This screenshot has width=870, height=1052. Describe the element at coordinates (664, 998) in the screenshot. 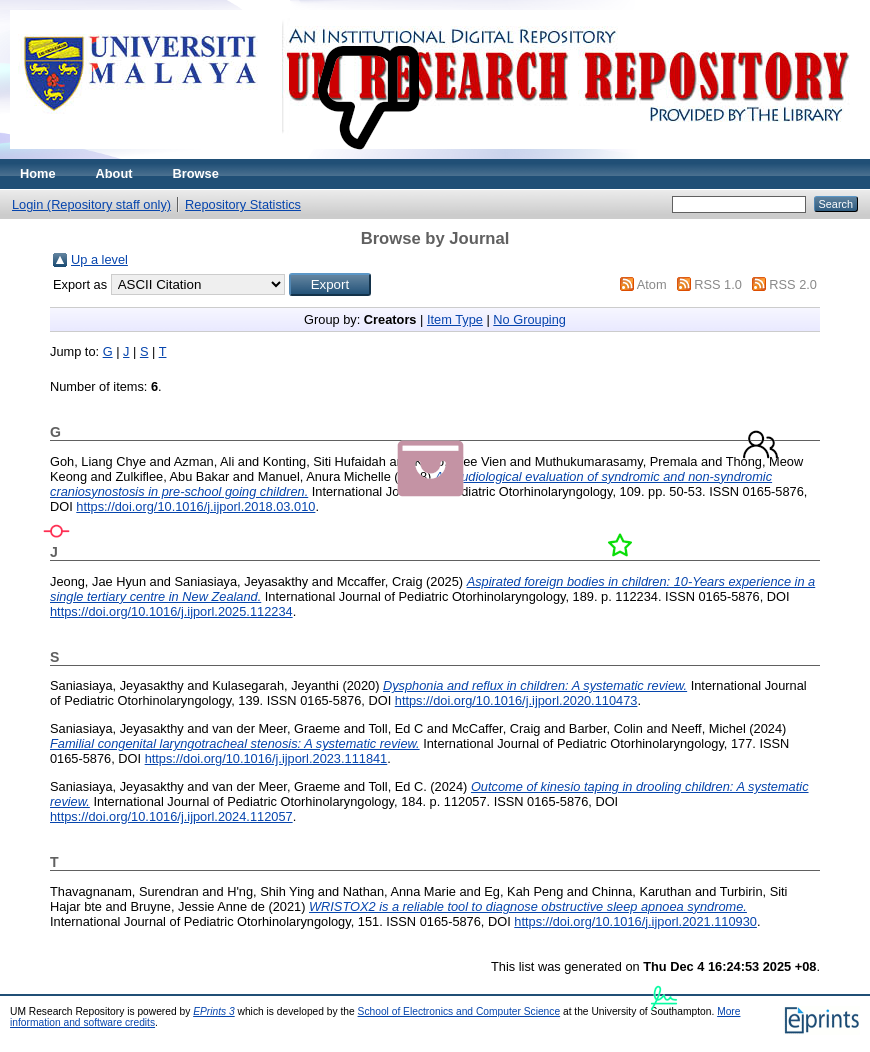

I see `sign a document or form` at that location.